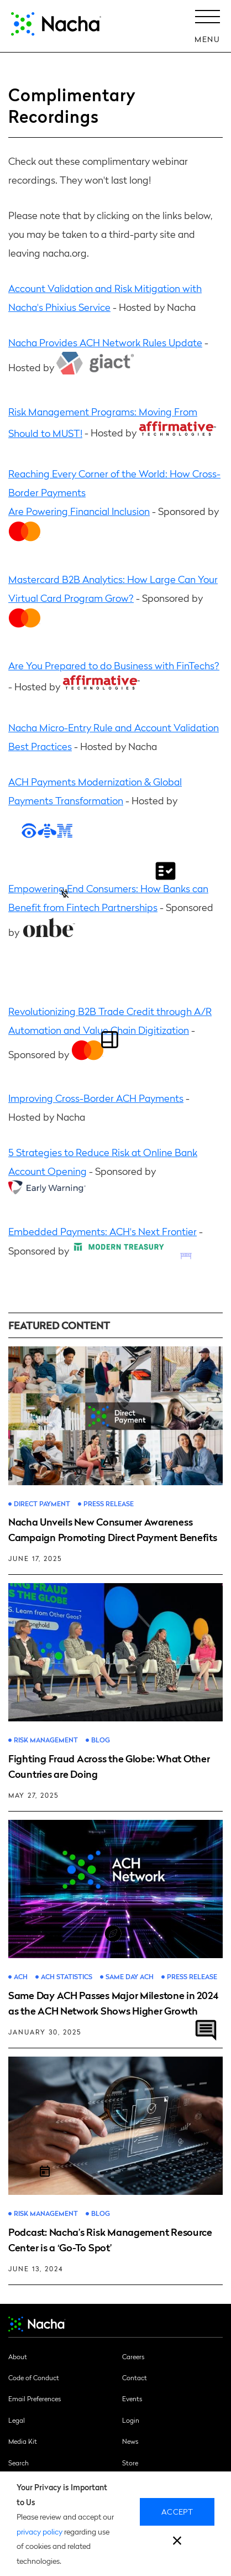 The height and width of the screenshot is (2576, 231). I want to click on power source disconnected or unavailable, so click(65, 893).